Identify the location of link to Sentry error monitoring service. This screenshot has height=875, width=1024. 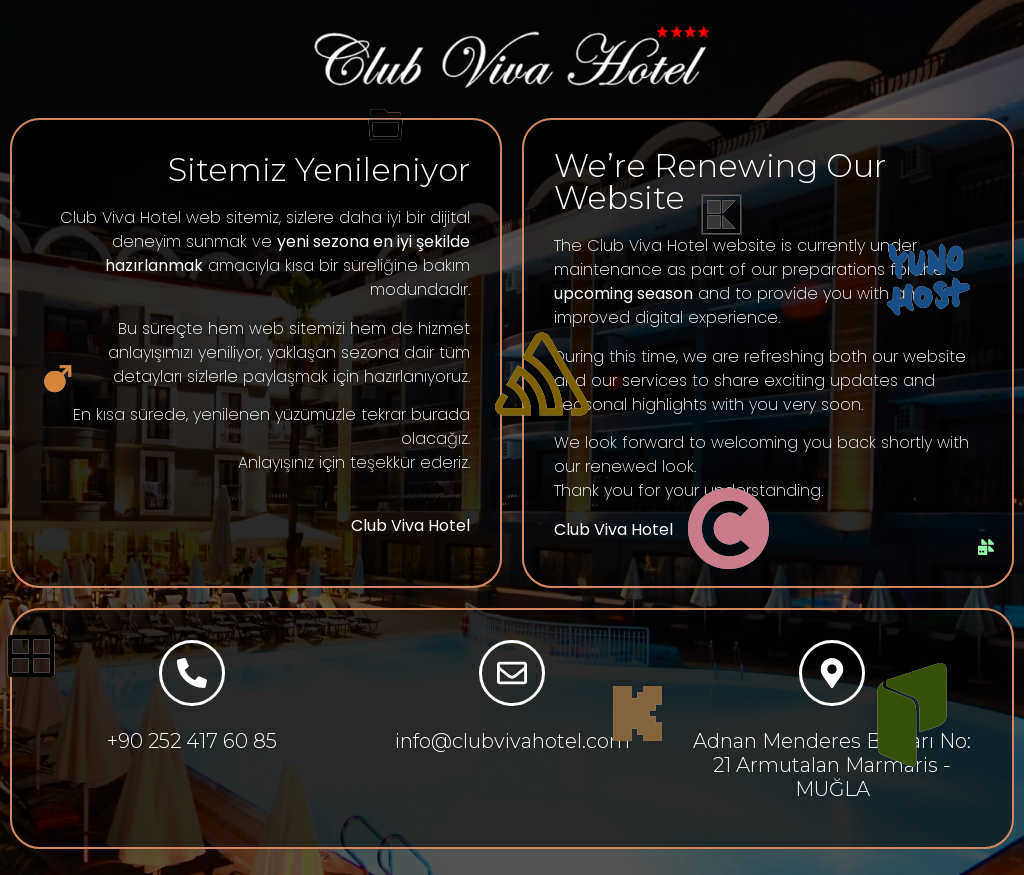
(542, 374).